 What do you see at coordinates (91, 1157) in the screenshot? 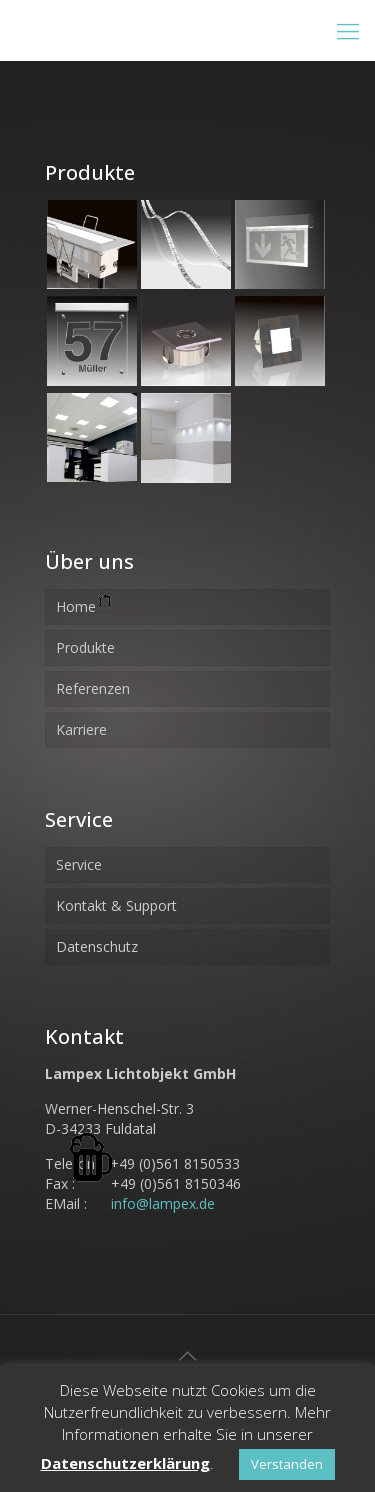
I see `browse nearby bars or pubs` at bounding box center [91, 1157].